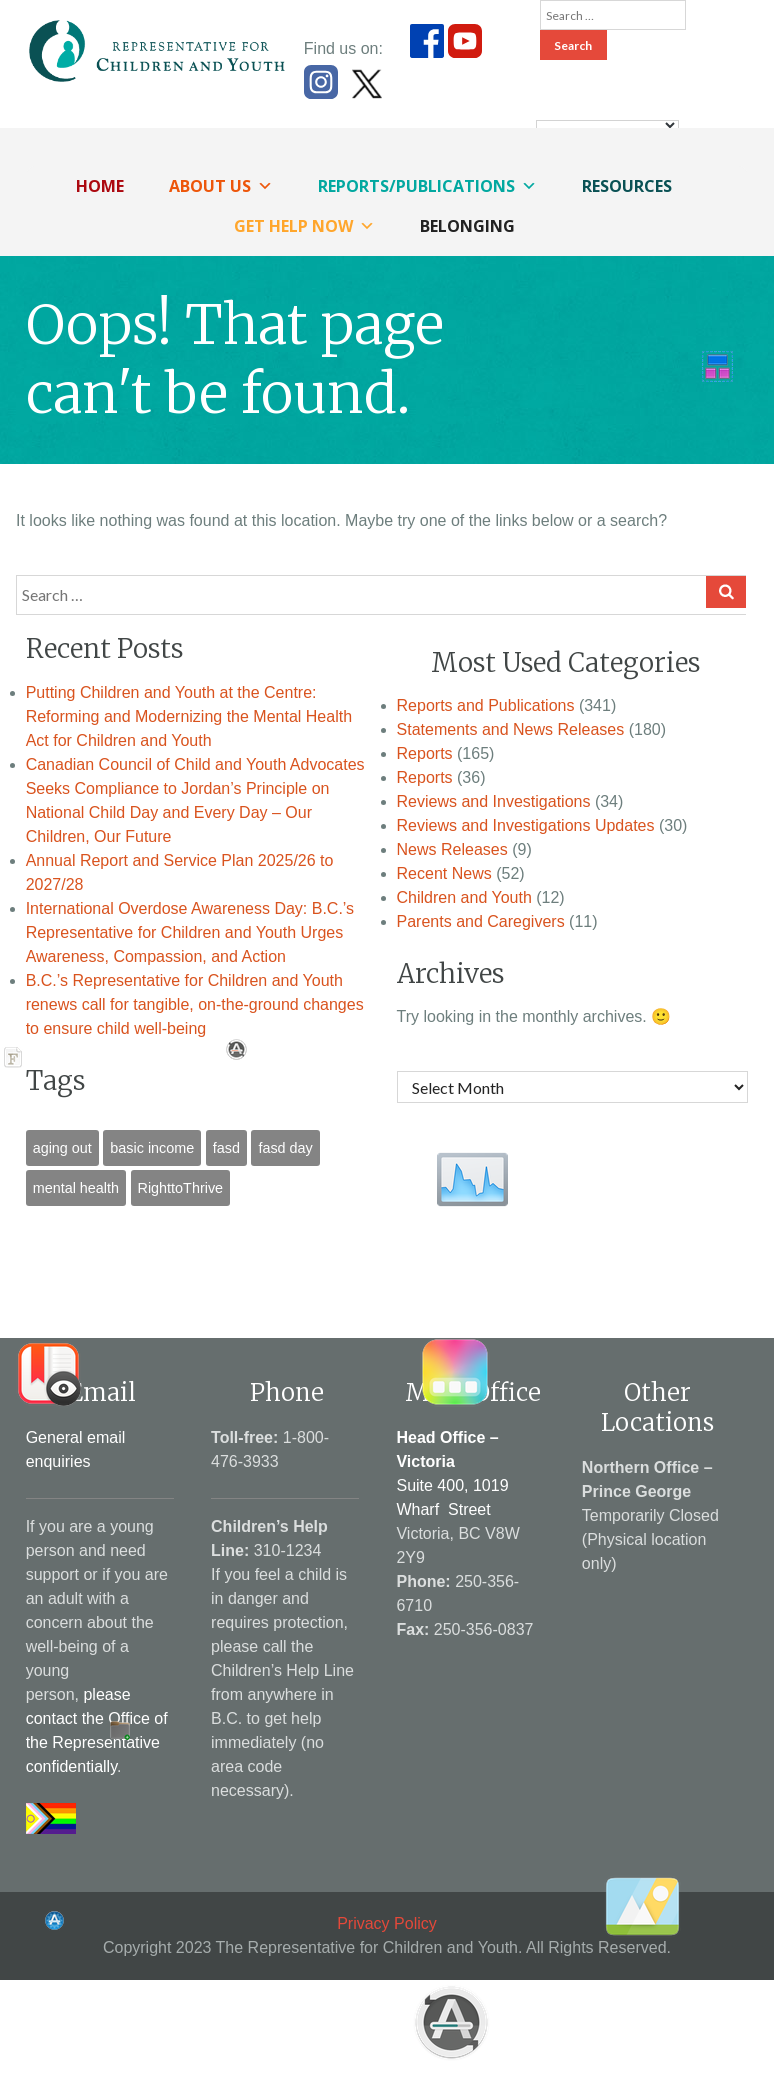 Image resolution: width=774 pixels, height=2083 pixels. What do you see at coordinates (472, 1179) in the screenshot?
I see `open task manager application` at bounding box center [472, 1179].